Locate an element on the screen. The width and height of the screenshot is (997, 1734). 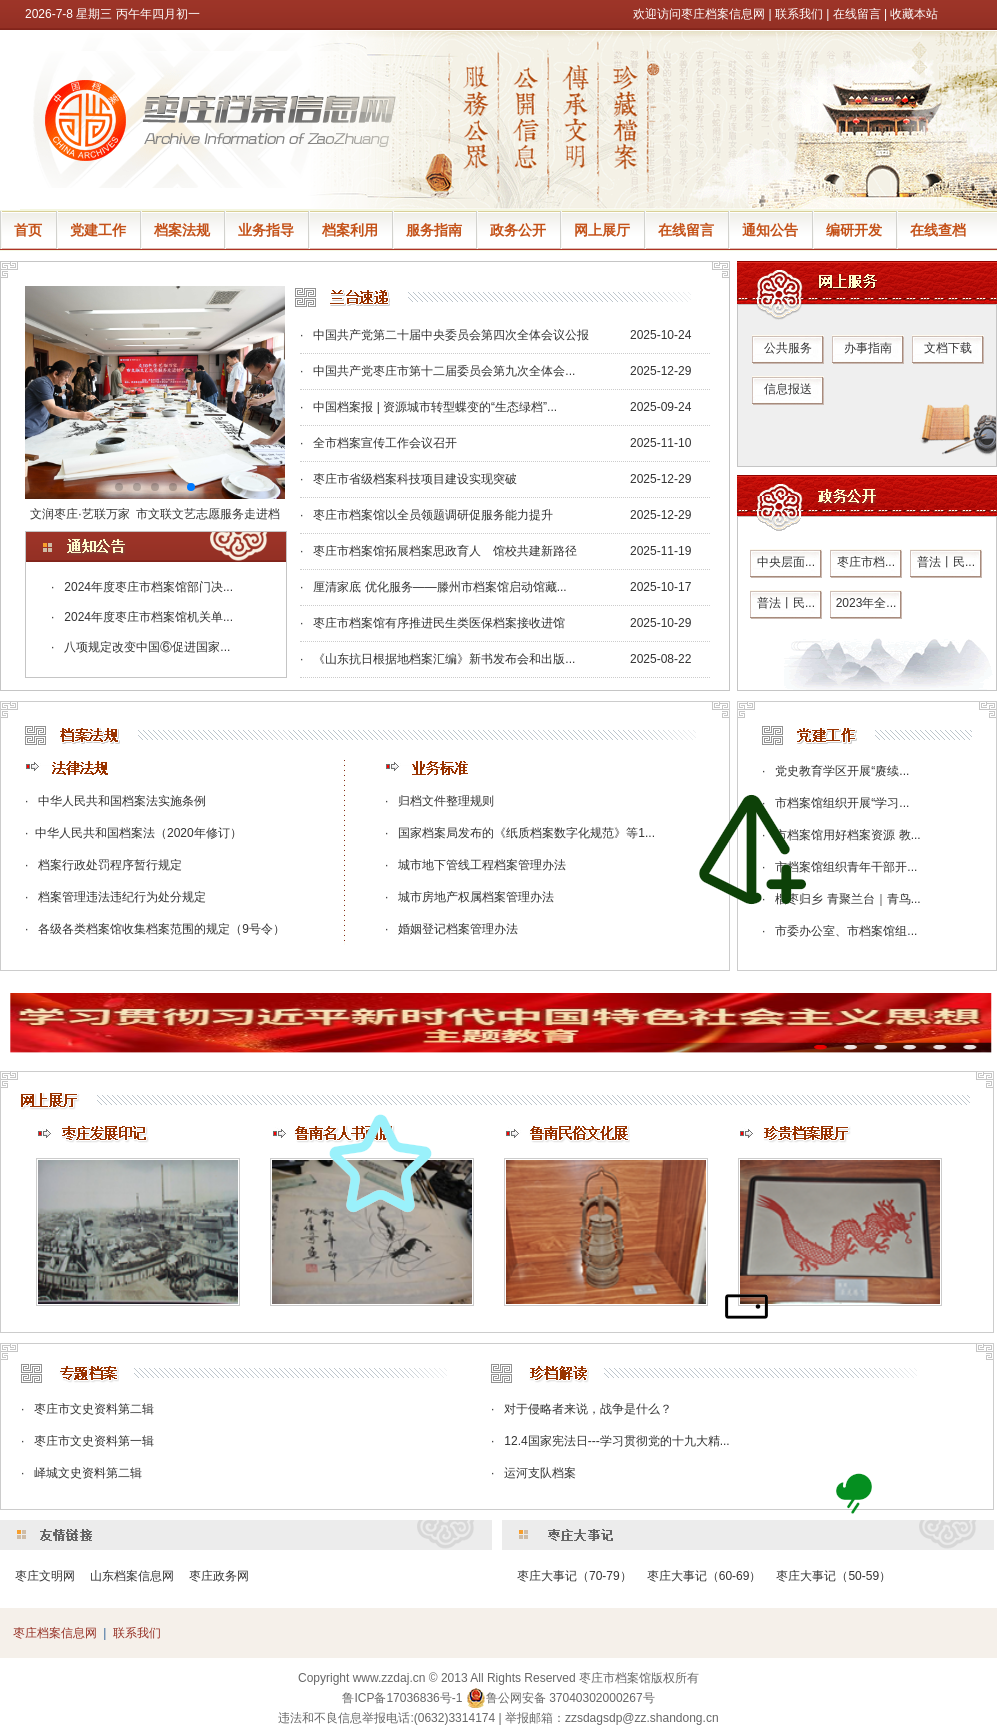
indicates rainy weather conditions is located at coordinates (854, 1493).